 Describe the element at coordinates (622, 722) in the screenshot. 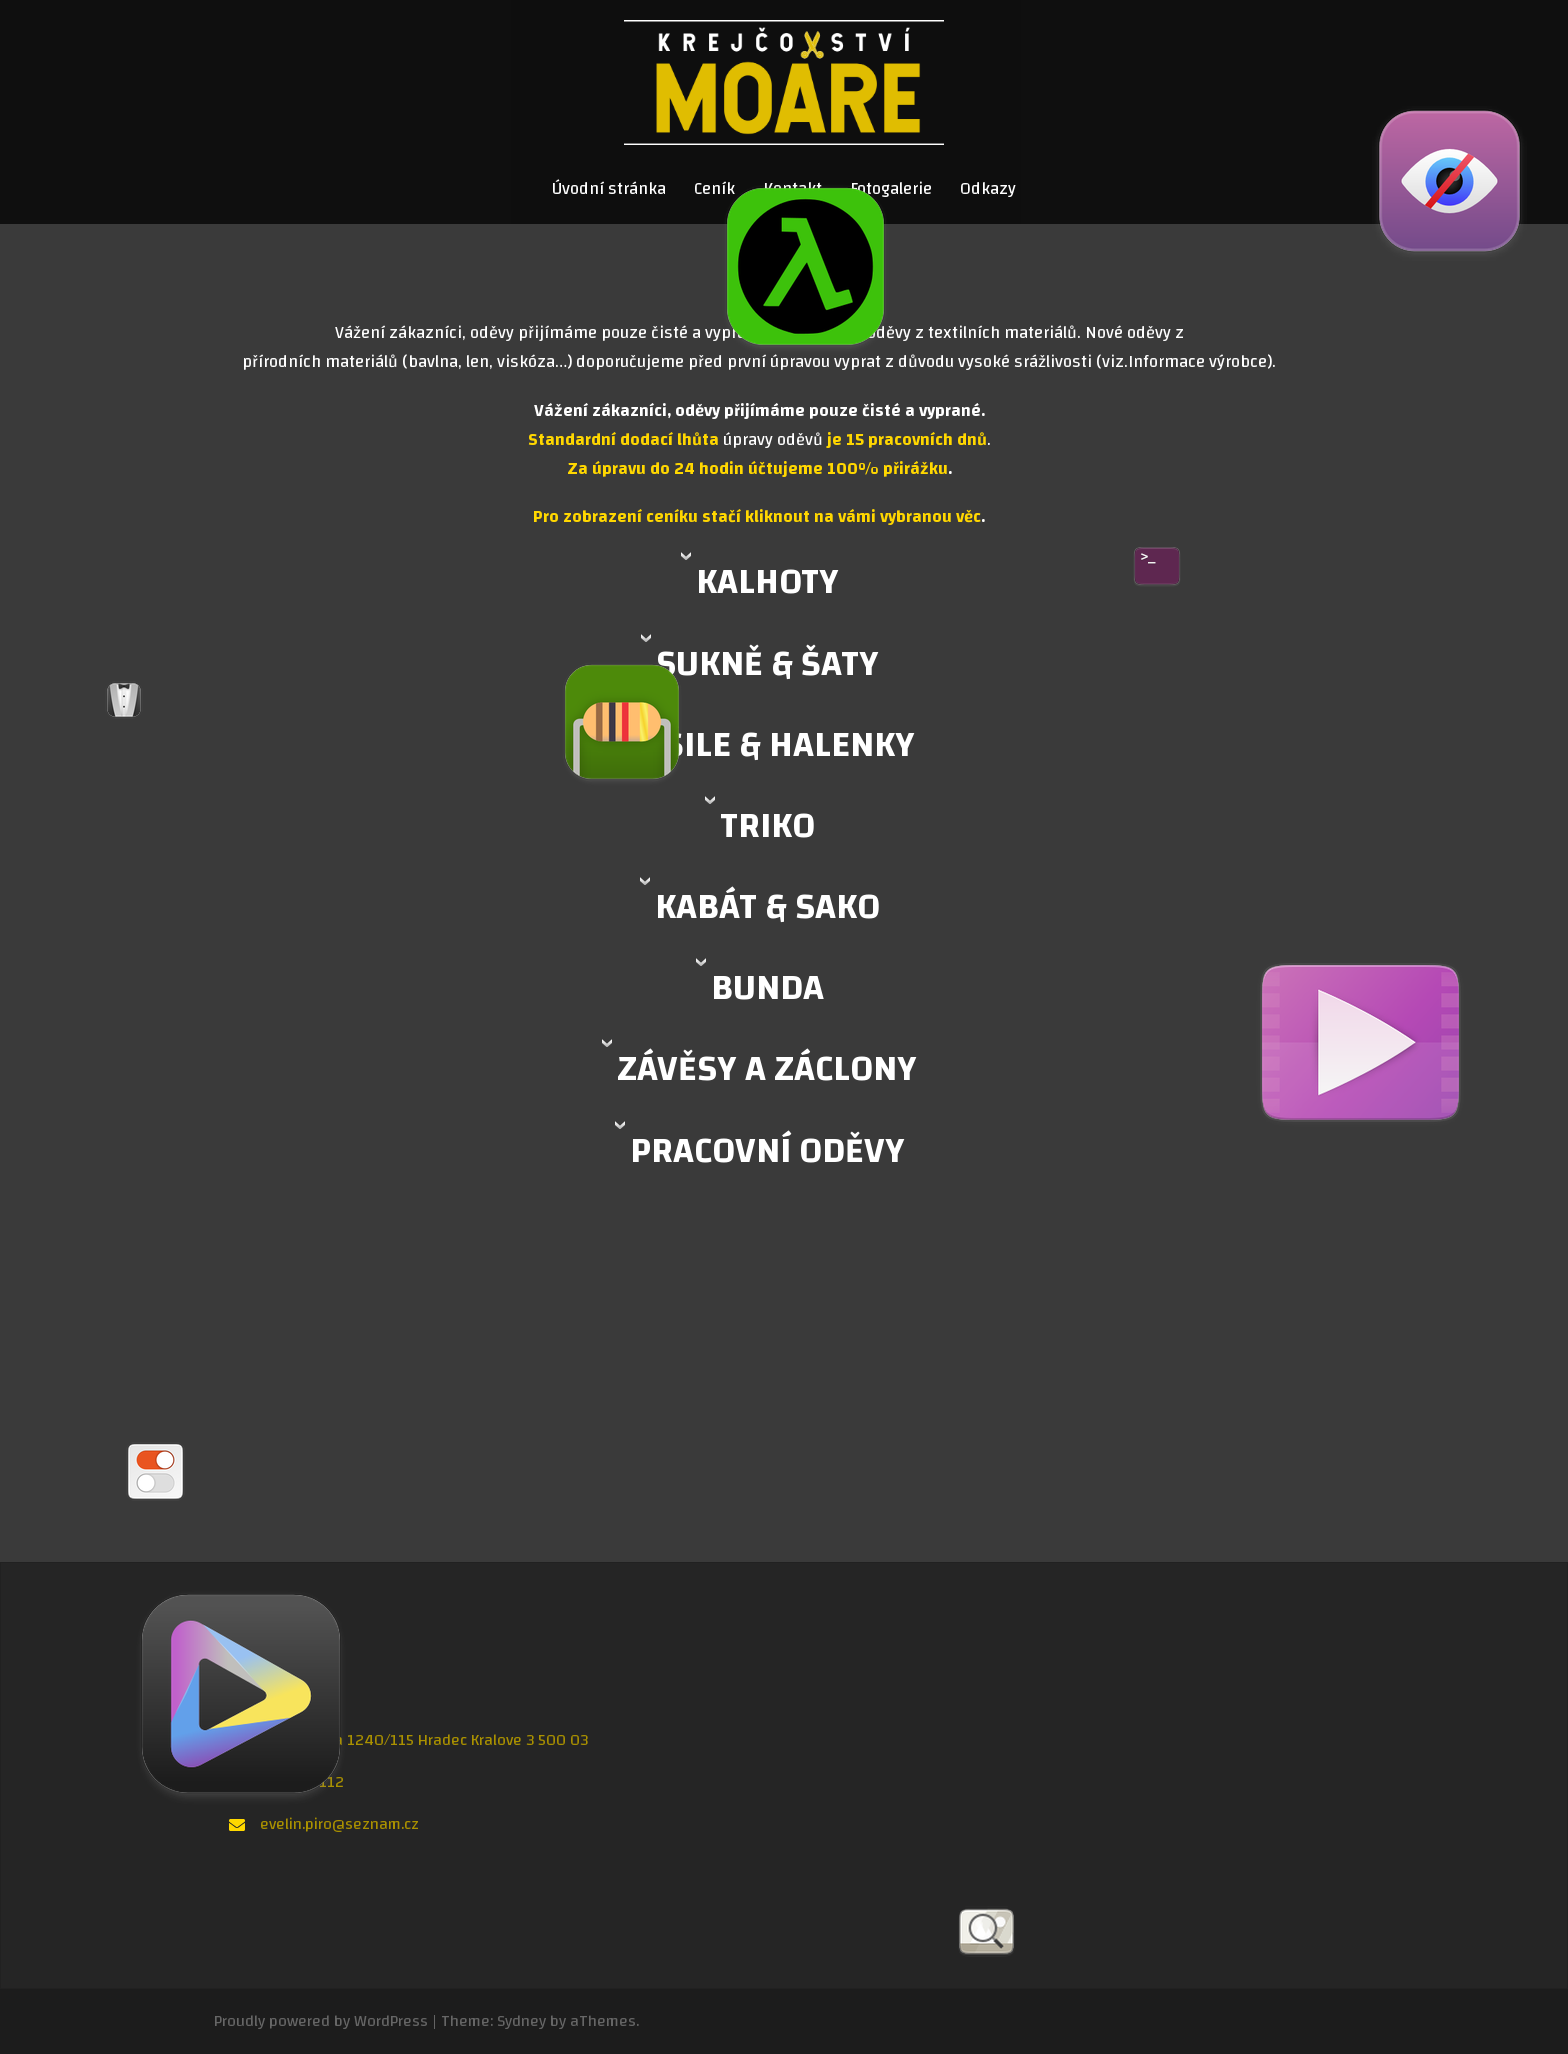

I see `open ColorCode app` at that location.